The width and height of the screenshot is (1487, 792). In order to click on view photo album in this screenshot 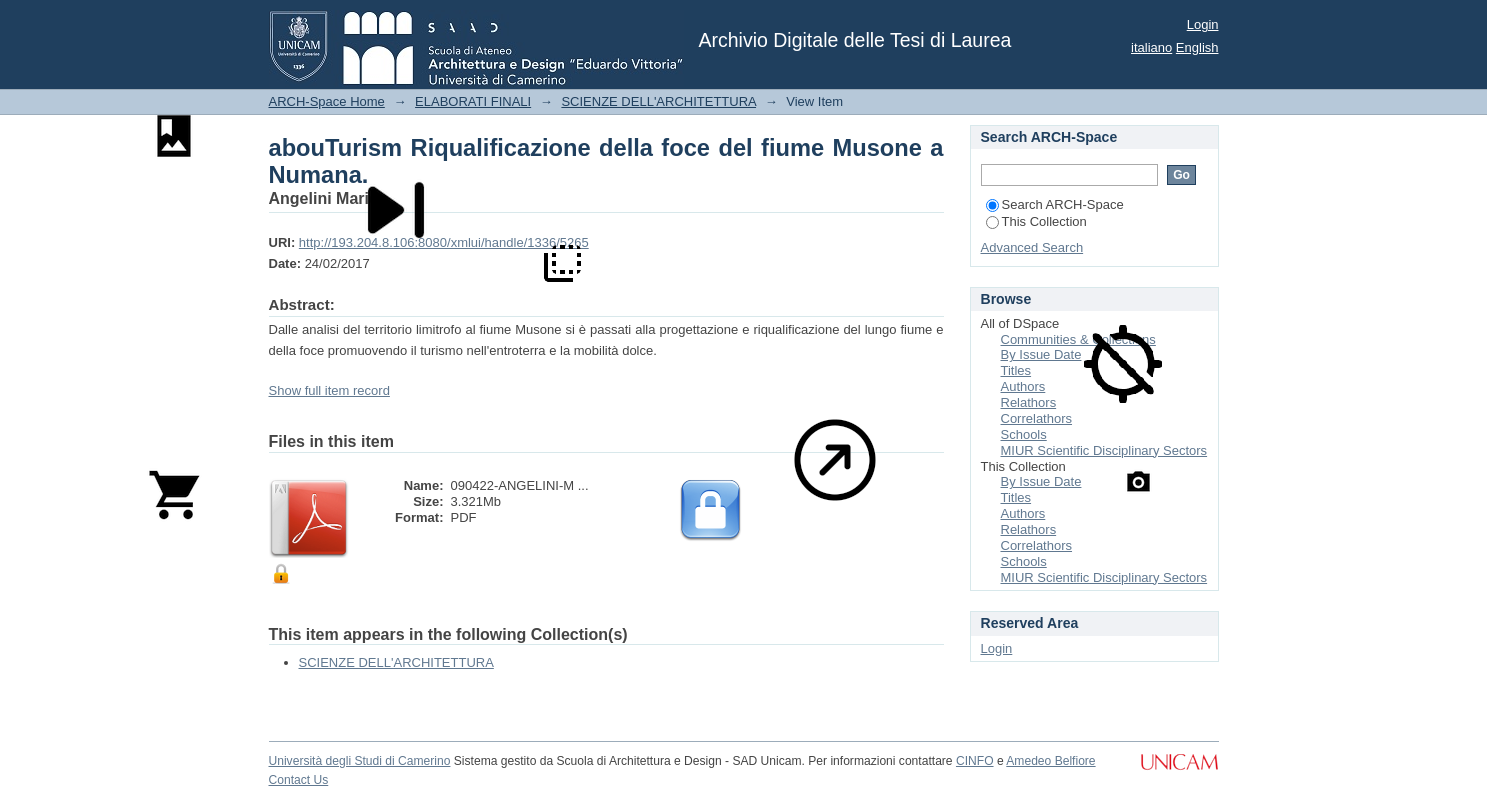, I will do `click(174, 136)`.